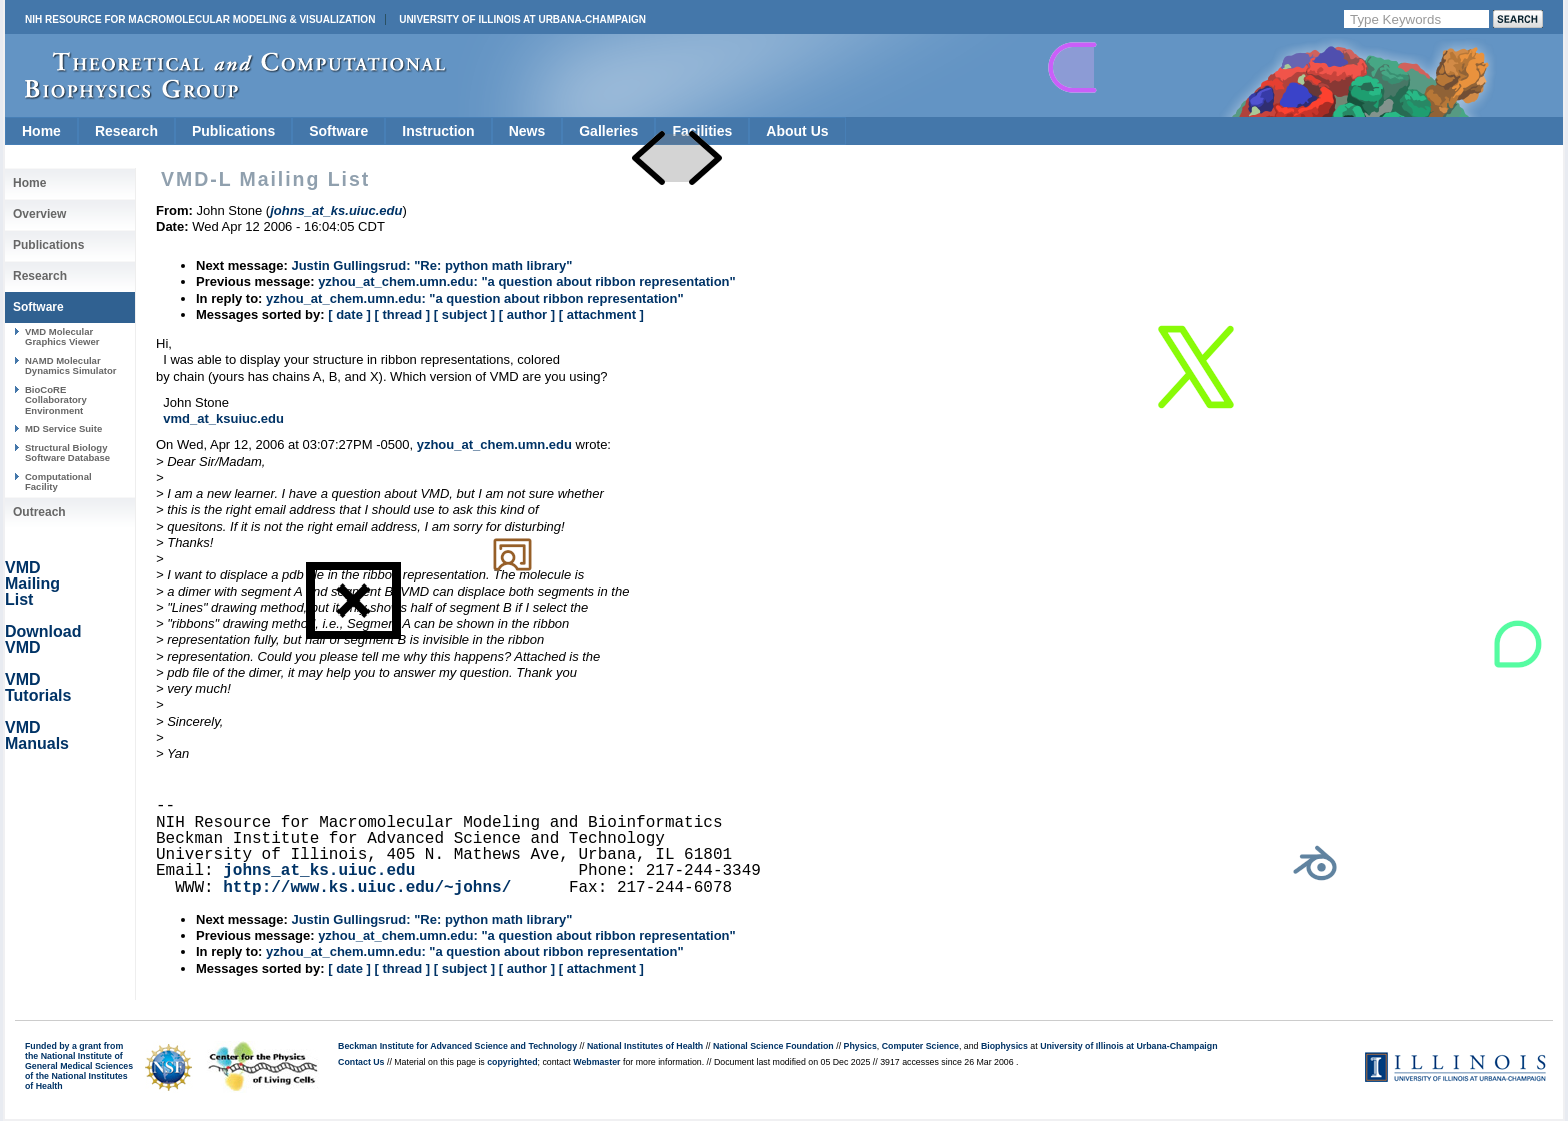 Image resolution: width=1568 pixels, height=1121 pixels. Describe the element at coordinates (1196, 367) in the screenshot. I see `share to X (formerly Twitter)` at that location.